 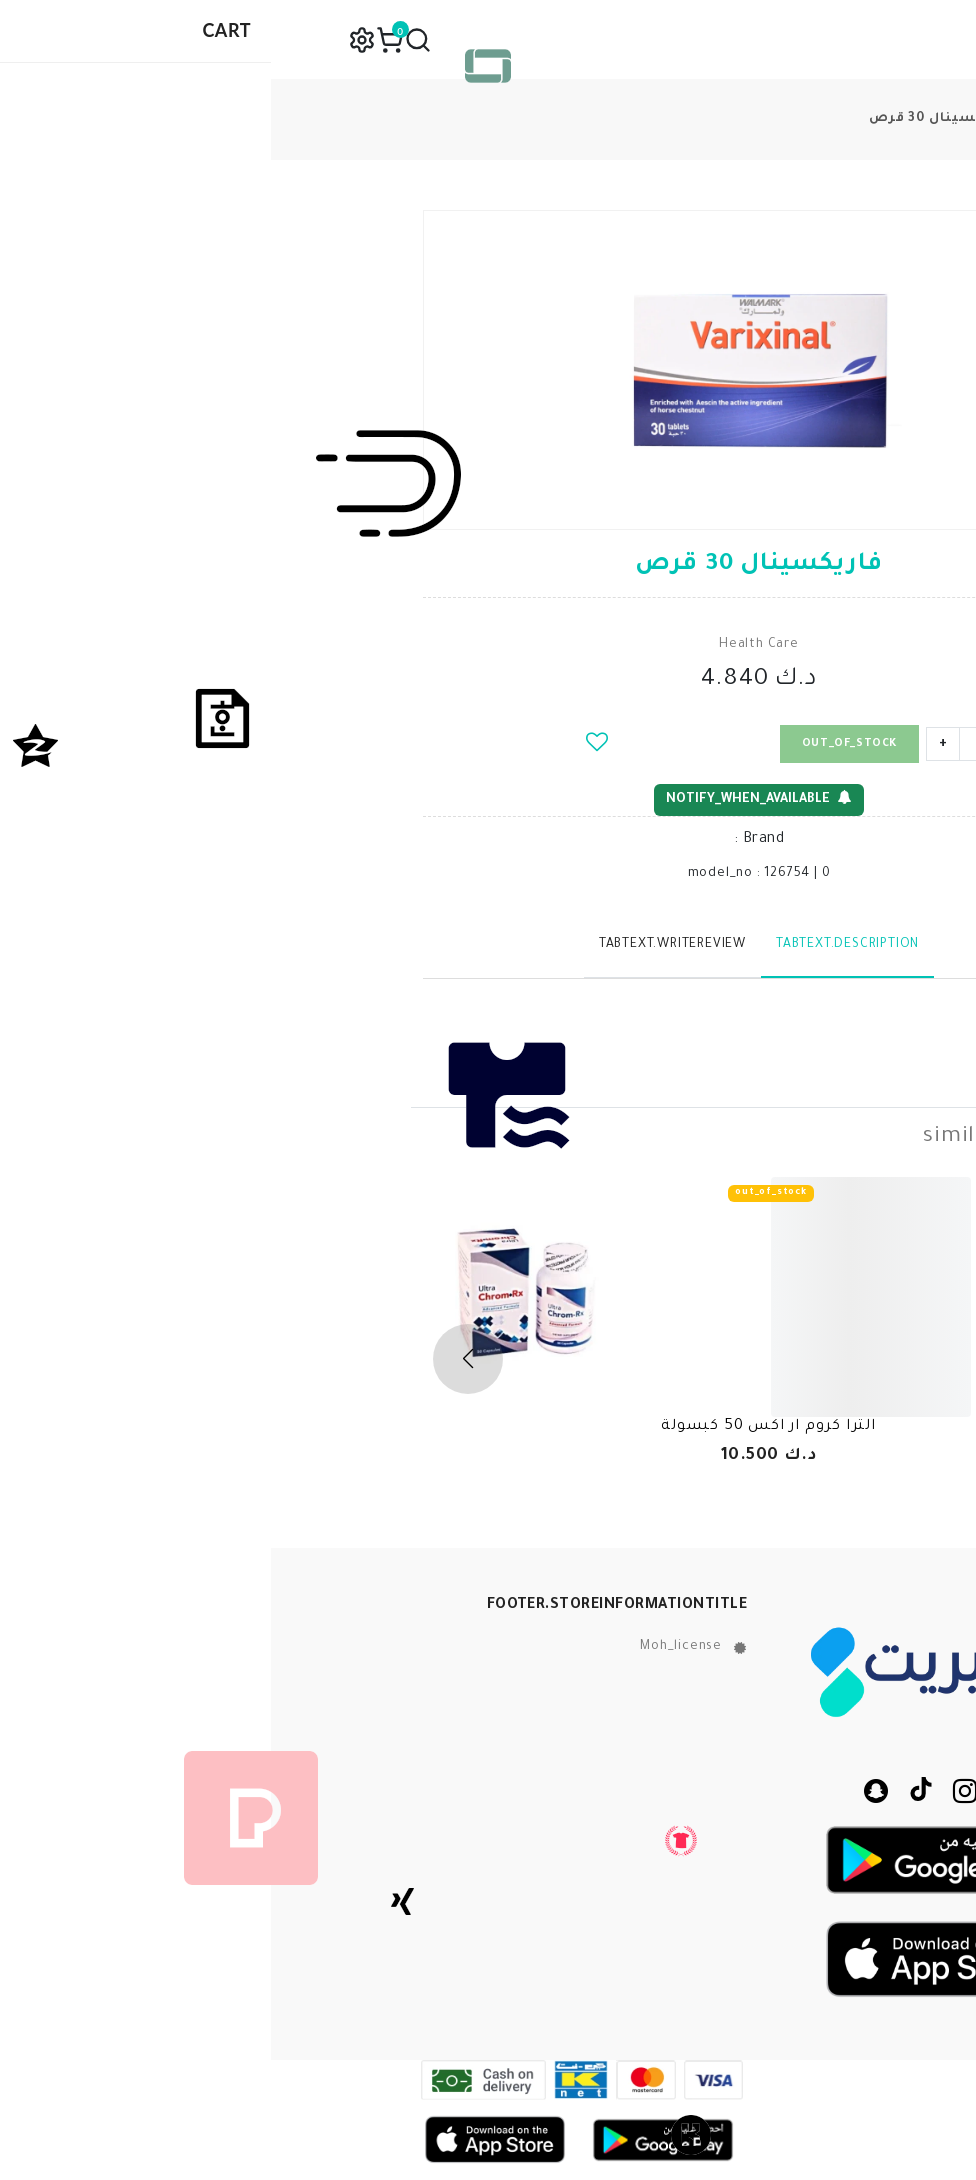 I want to click on apache druid logo, so click(x=388, y=483).